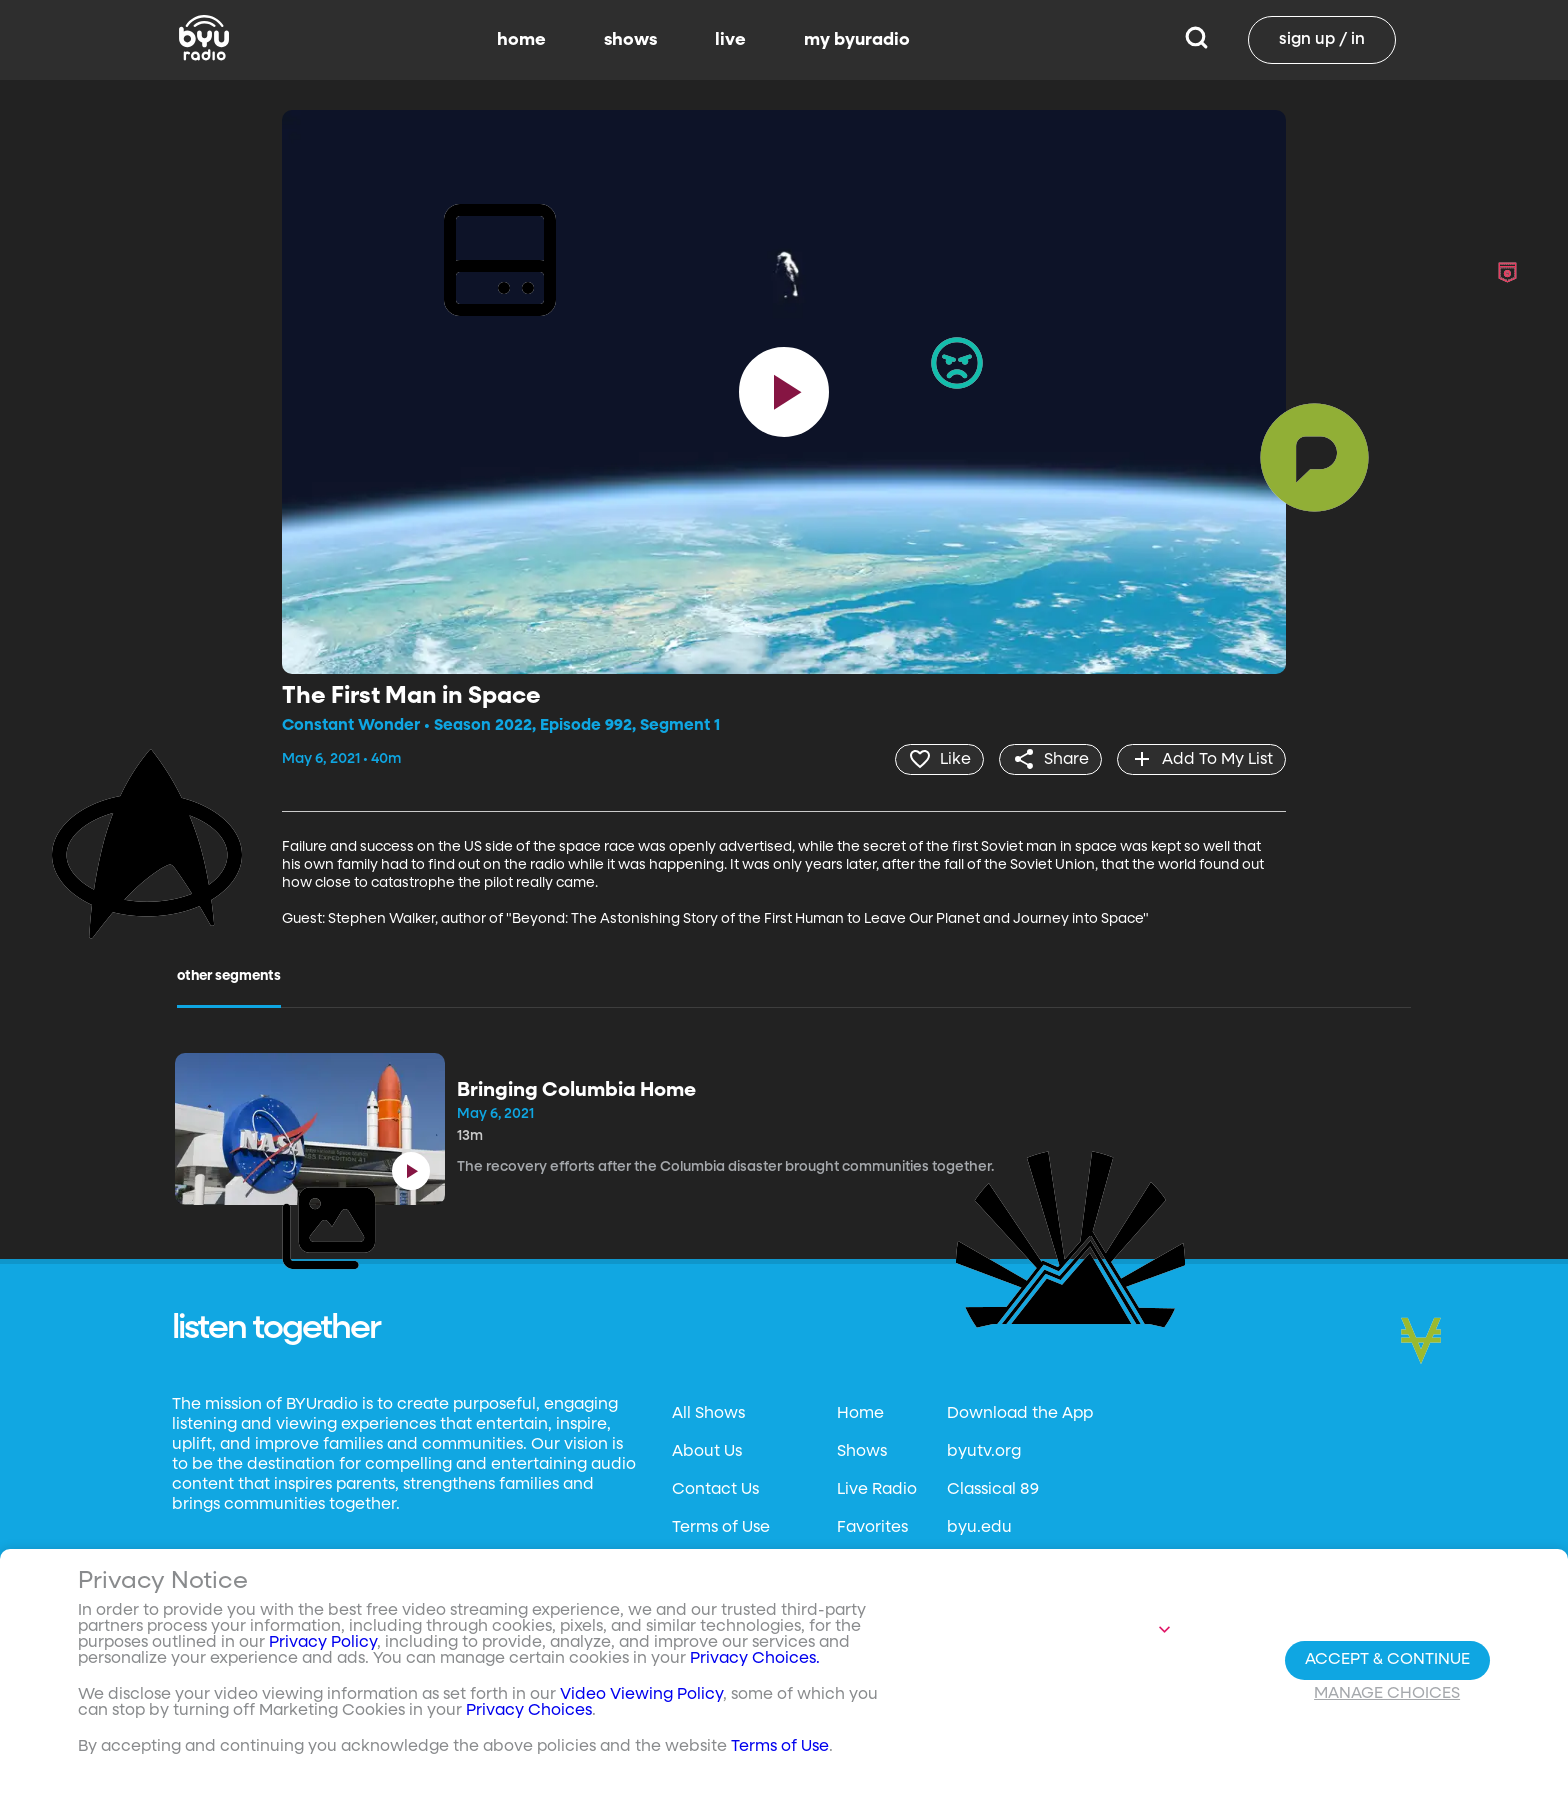 The height and width of the screenshot is (1795, 1568). I want to click on Star Trek franchise logo, so click(147, 844).